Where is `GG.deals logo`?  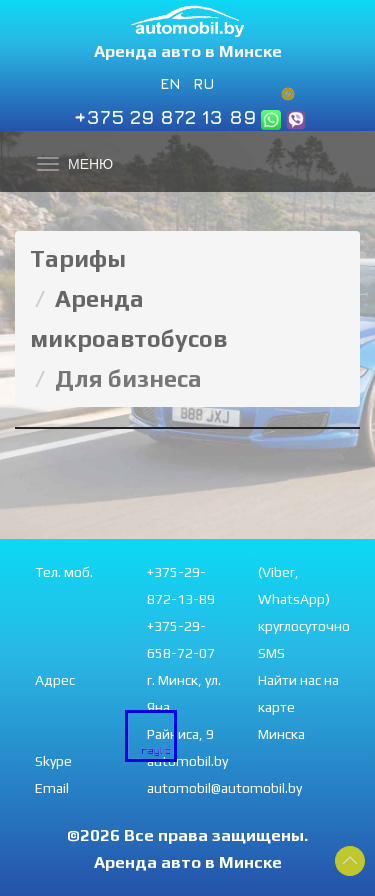
GG.deals logo is located at coordinates (288, 94).